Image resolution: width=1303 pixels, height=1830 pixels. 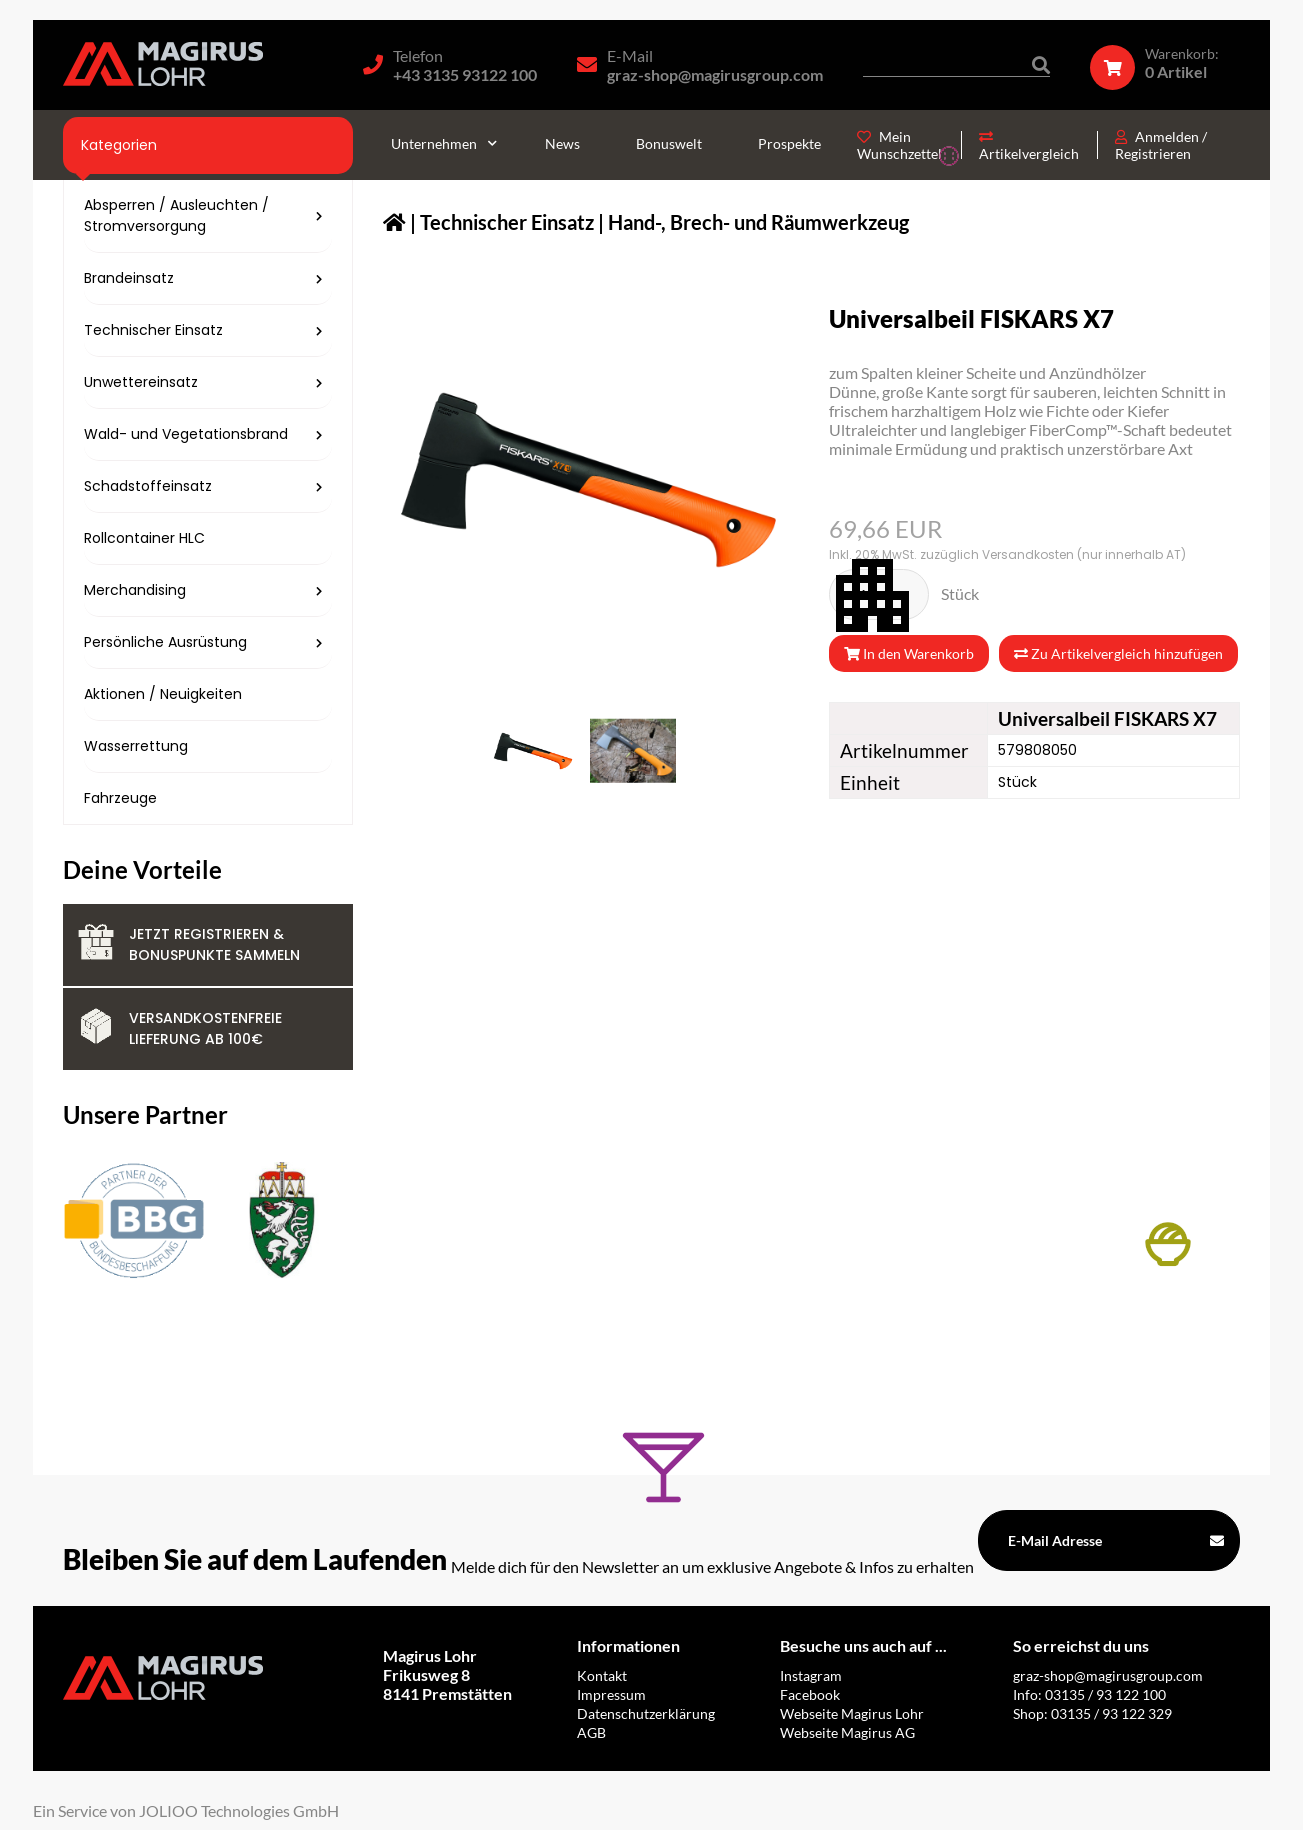 What do you see at coordinates (872, 595) in the screenshot?
I see `view apartment or building listings` at bounding box center [872, 595].